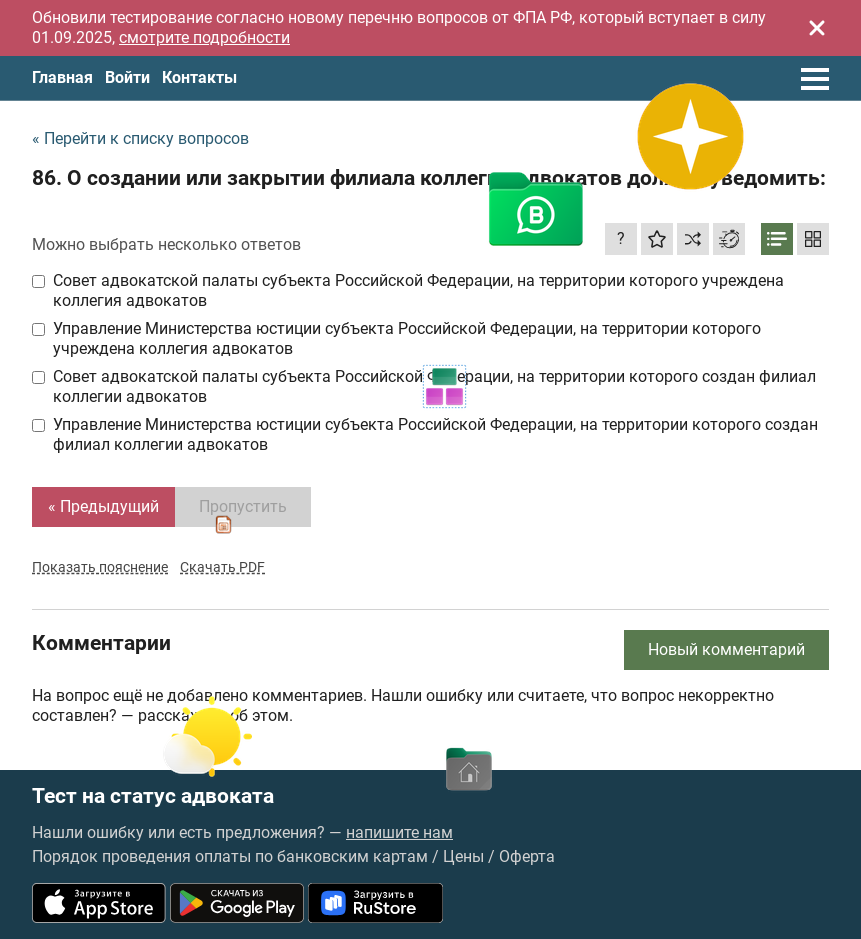 This screenshot has height=939, width=861. I want to click on trust or authorize a bluetooth device, so click(690, 136).